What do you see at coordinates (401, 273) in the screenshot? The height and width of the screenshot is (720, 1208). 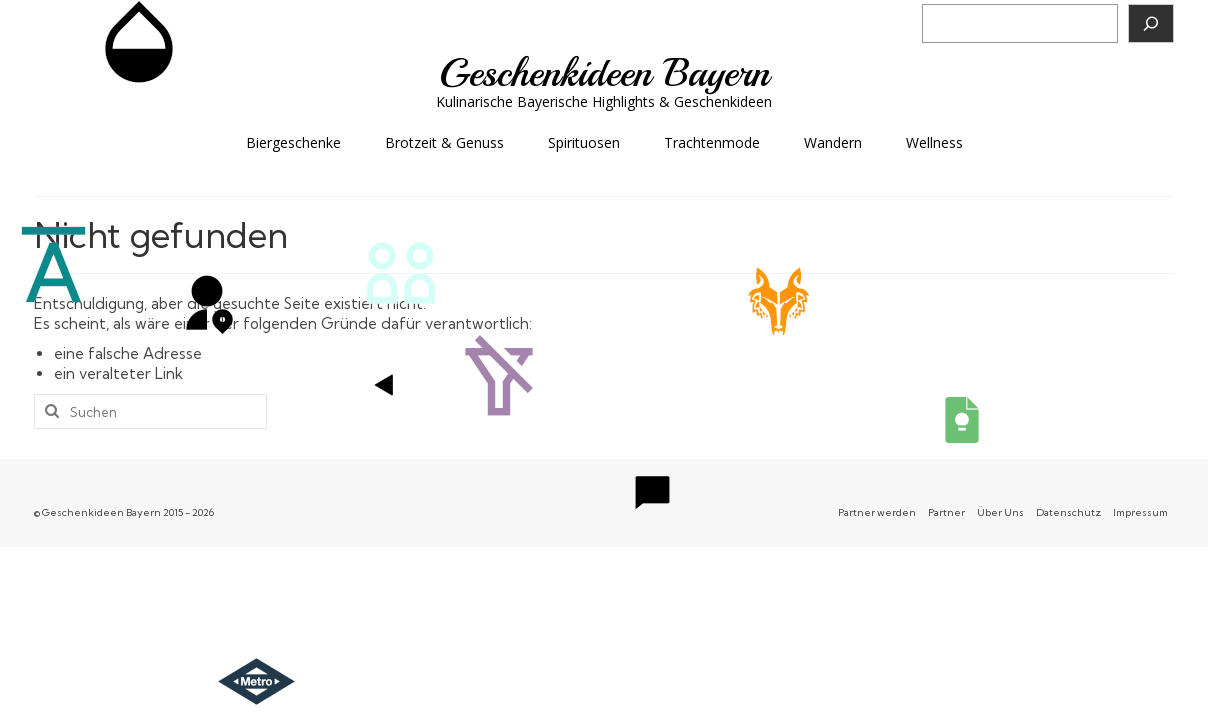 I see `view group members` at bounding box center [401, 273].